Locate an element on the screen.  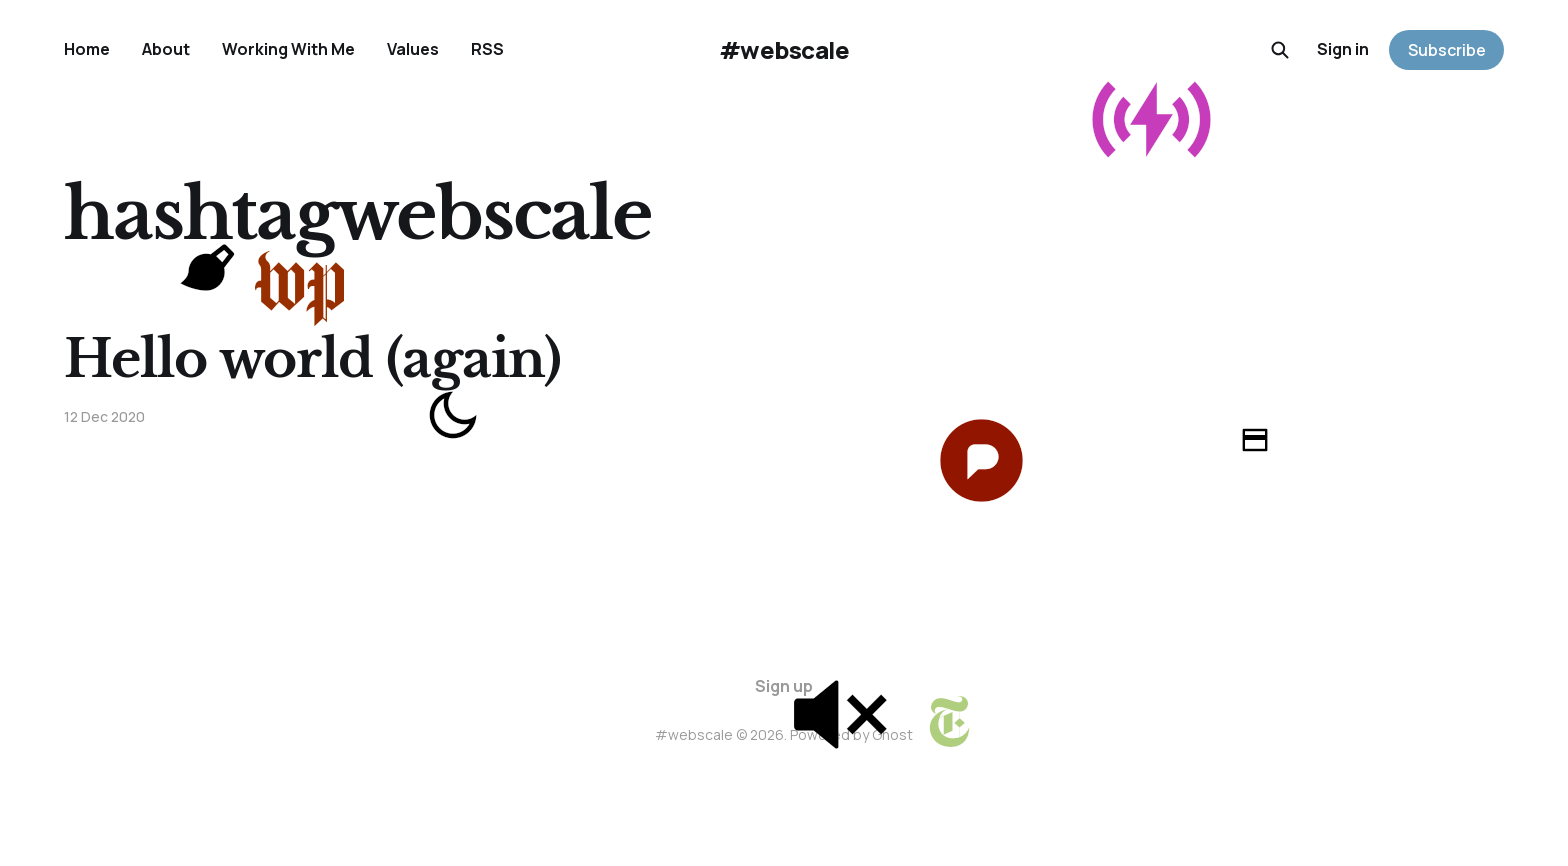
open the pixelfed app is located at coordinates (981, 460).